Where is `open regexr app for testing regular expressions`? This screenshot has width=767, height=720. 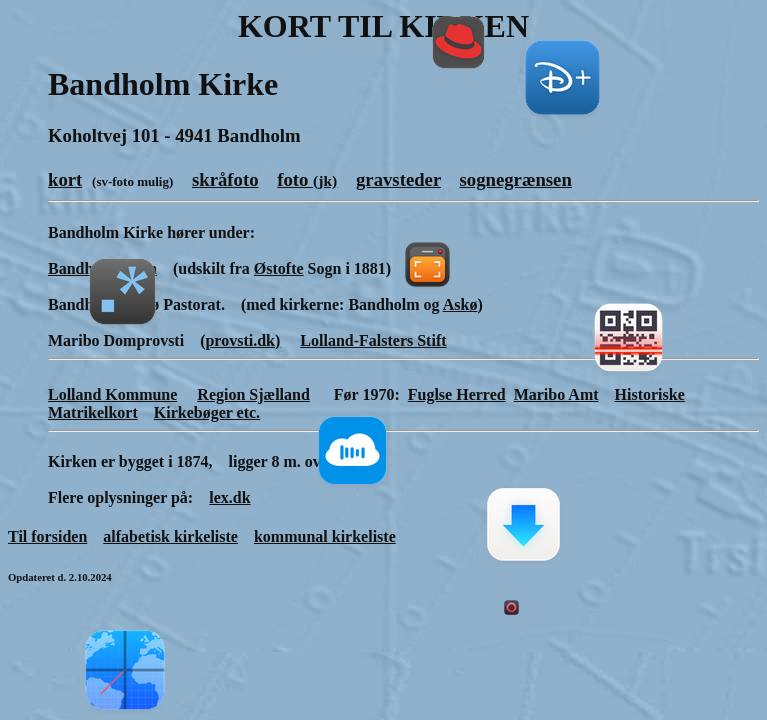 open regexr app for testing regular expressions is located at coordinates (122, 291).